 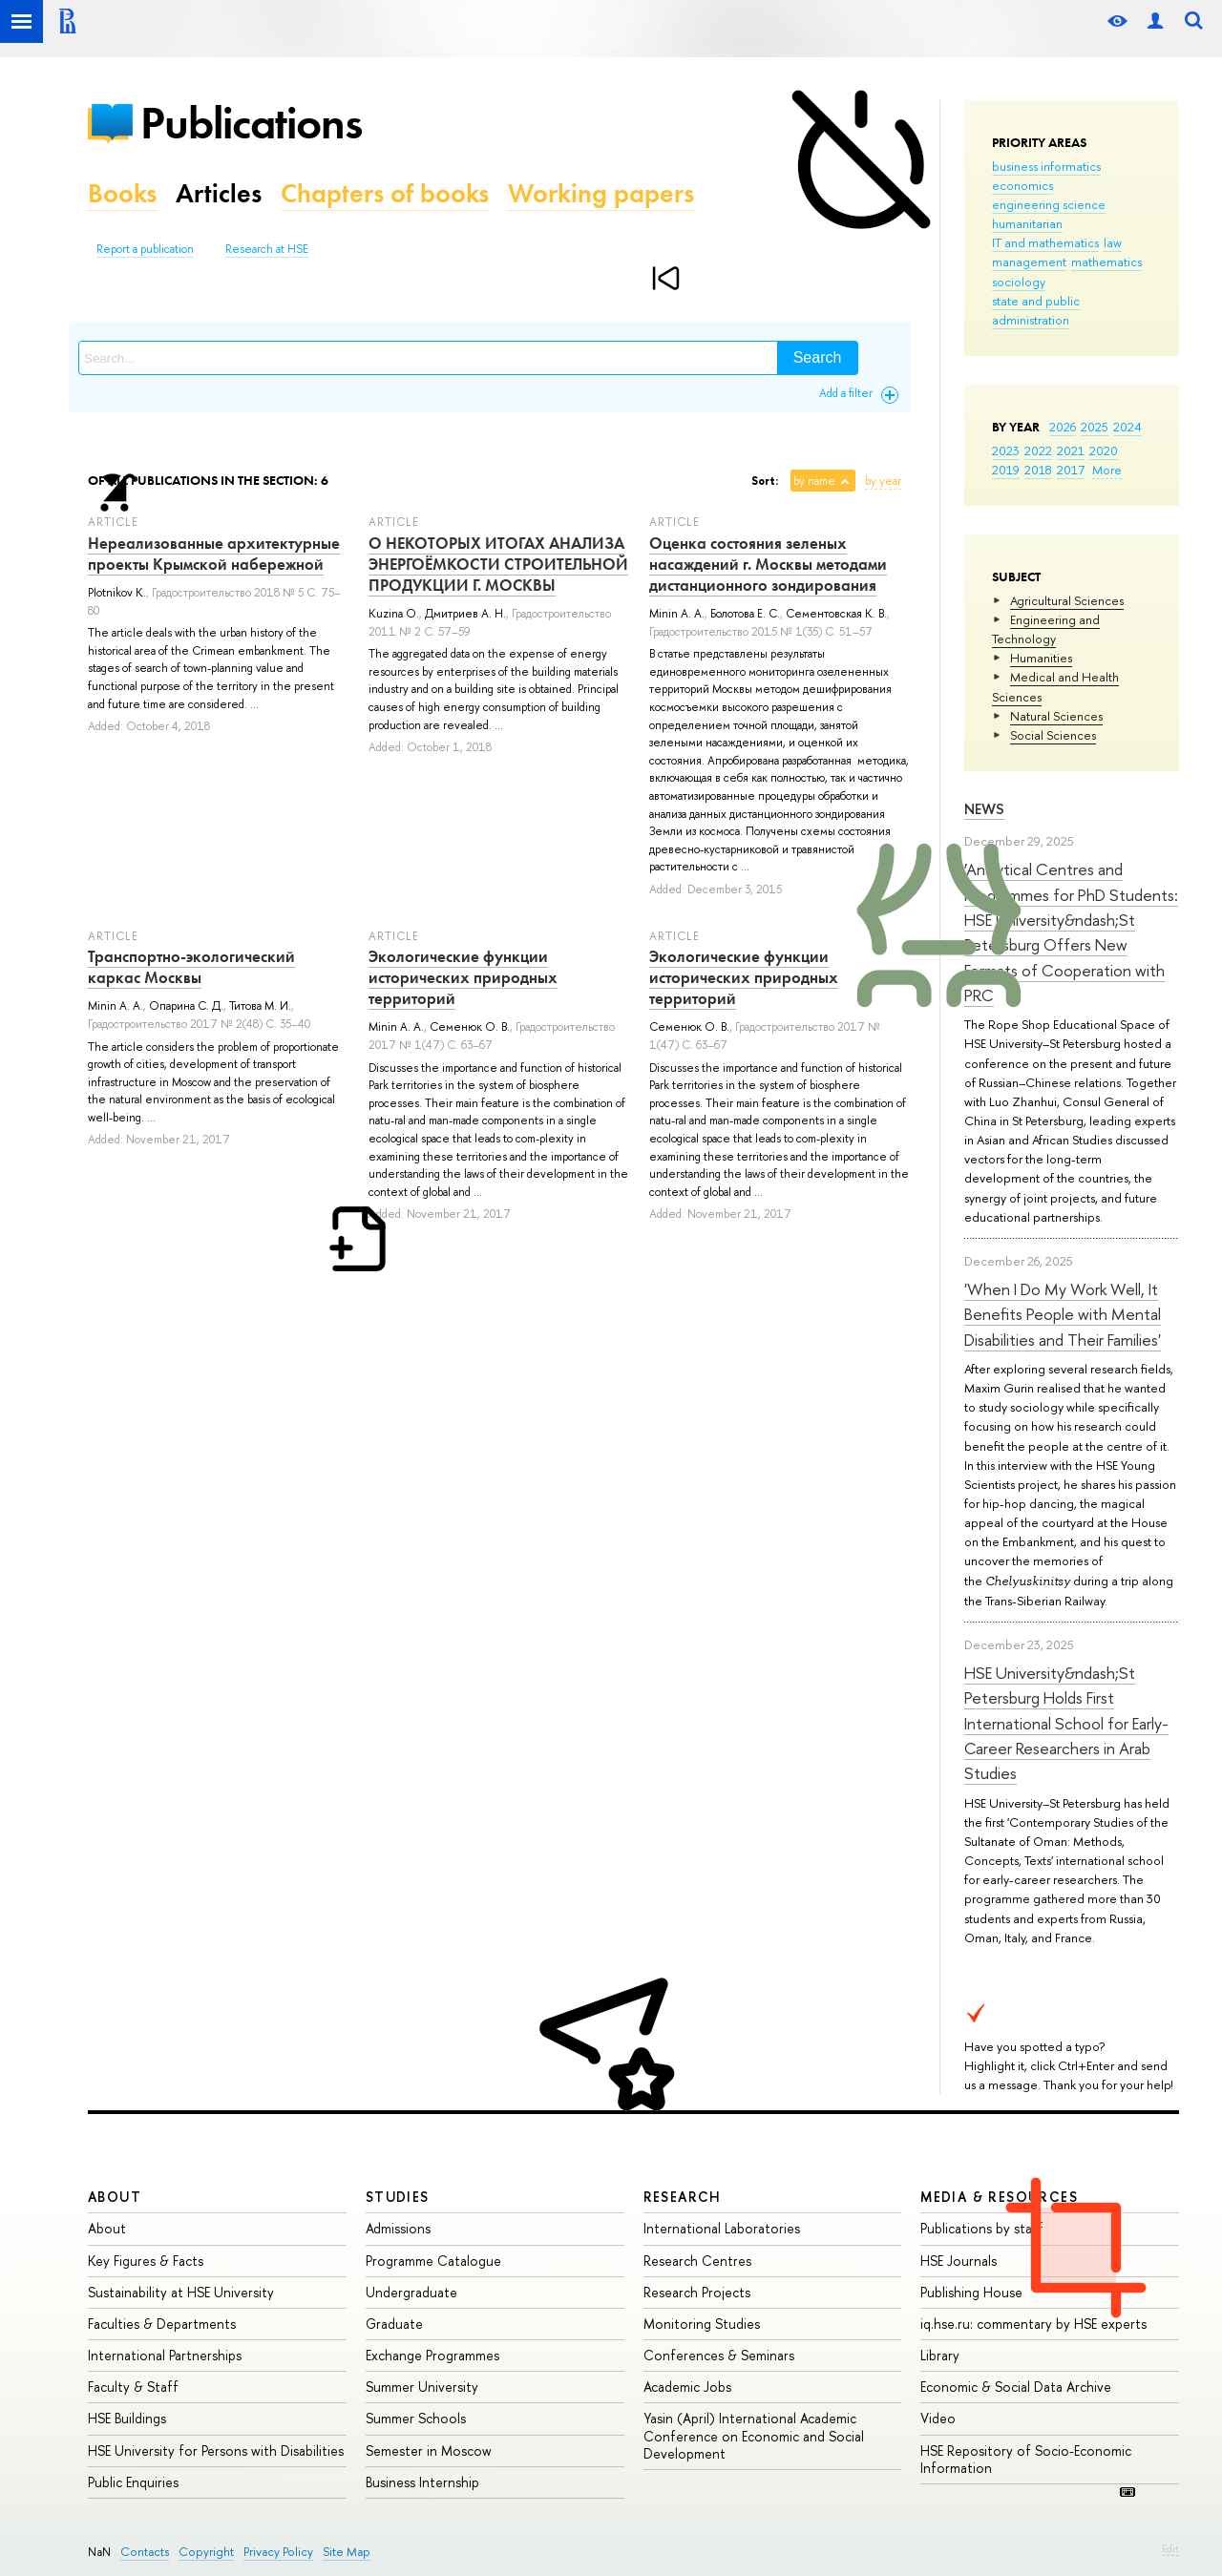 What do you see at coordinates (604, 2041) in the screenshot?
I see `mark a location as favorite` at bounding box center [604, 2041].